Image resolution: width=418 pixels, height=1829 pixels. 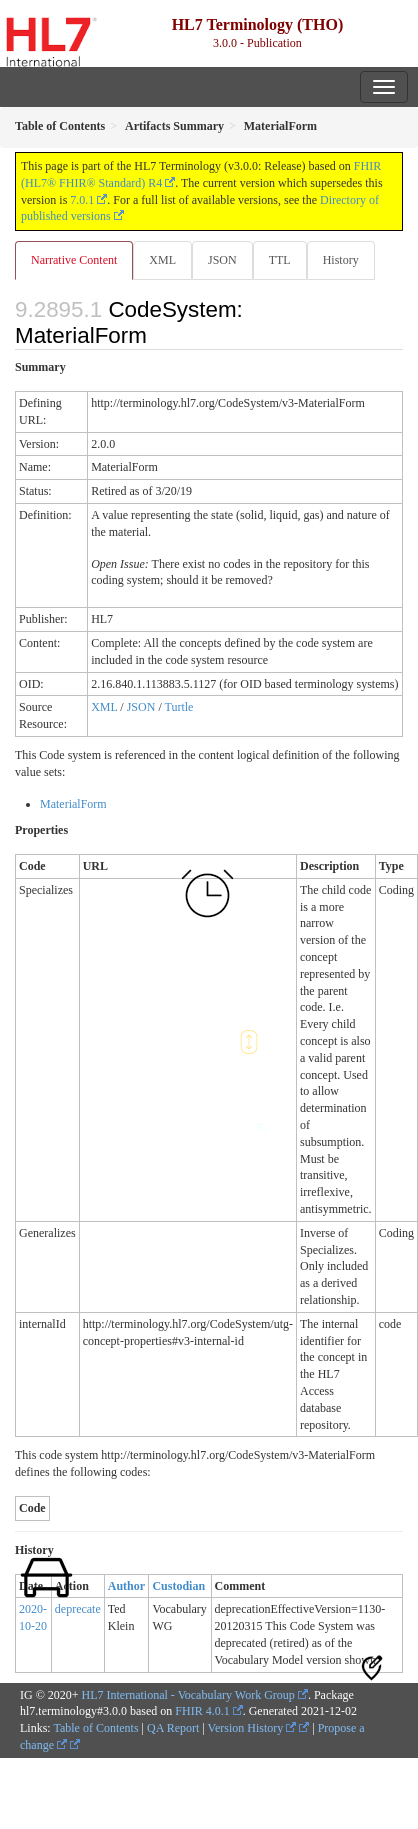 What do you see at coordinates (46, 1578) in the screenshot?
I see `access vehicle or driving settings` at bounding box center [46, 1578].